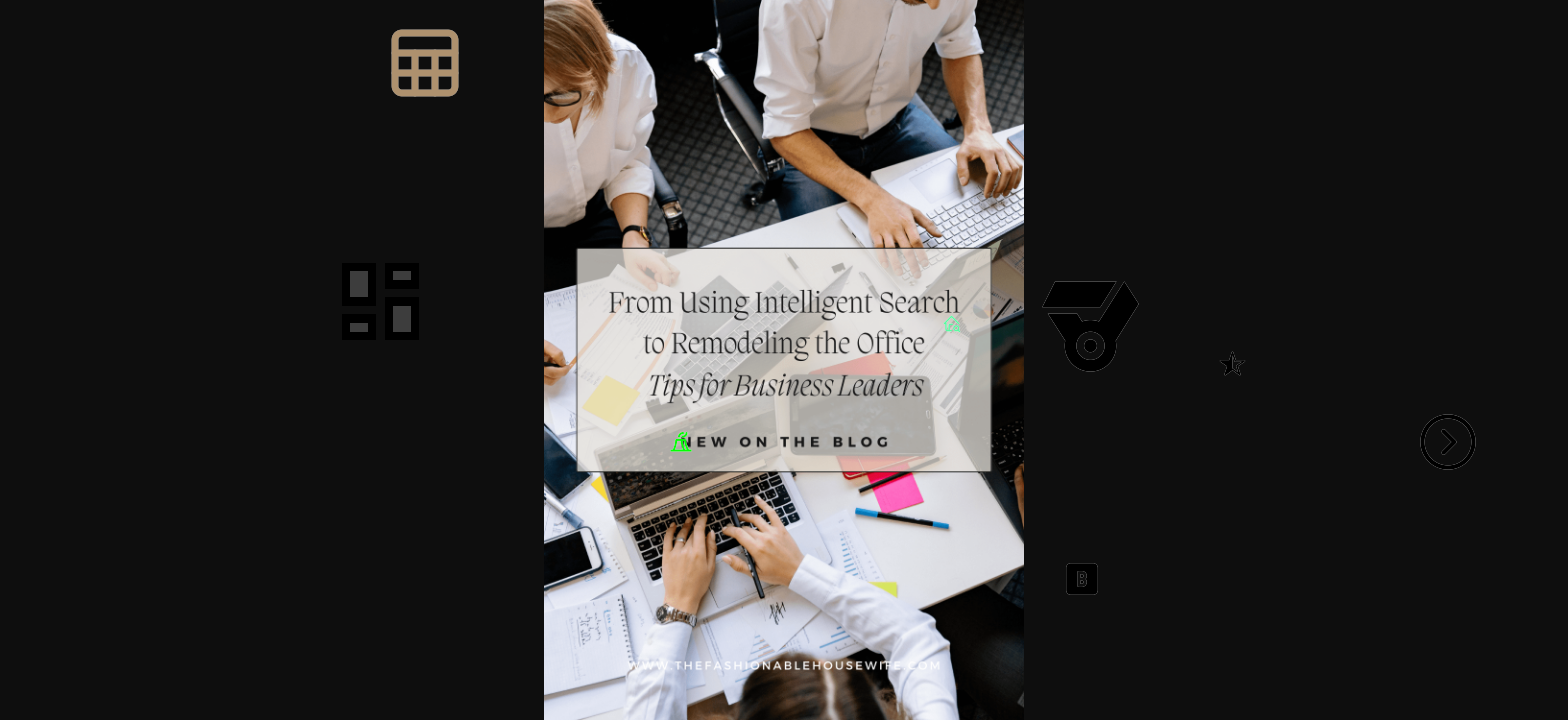  Describe the element at coordinates (1082, 579) in the screenshot. I see `apply bold formatting to text` at that location.